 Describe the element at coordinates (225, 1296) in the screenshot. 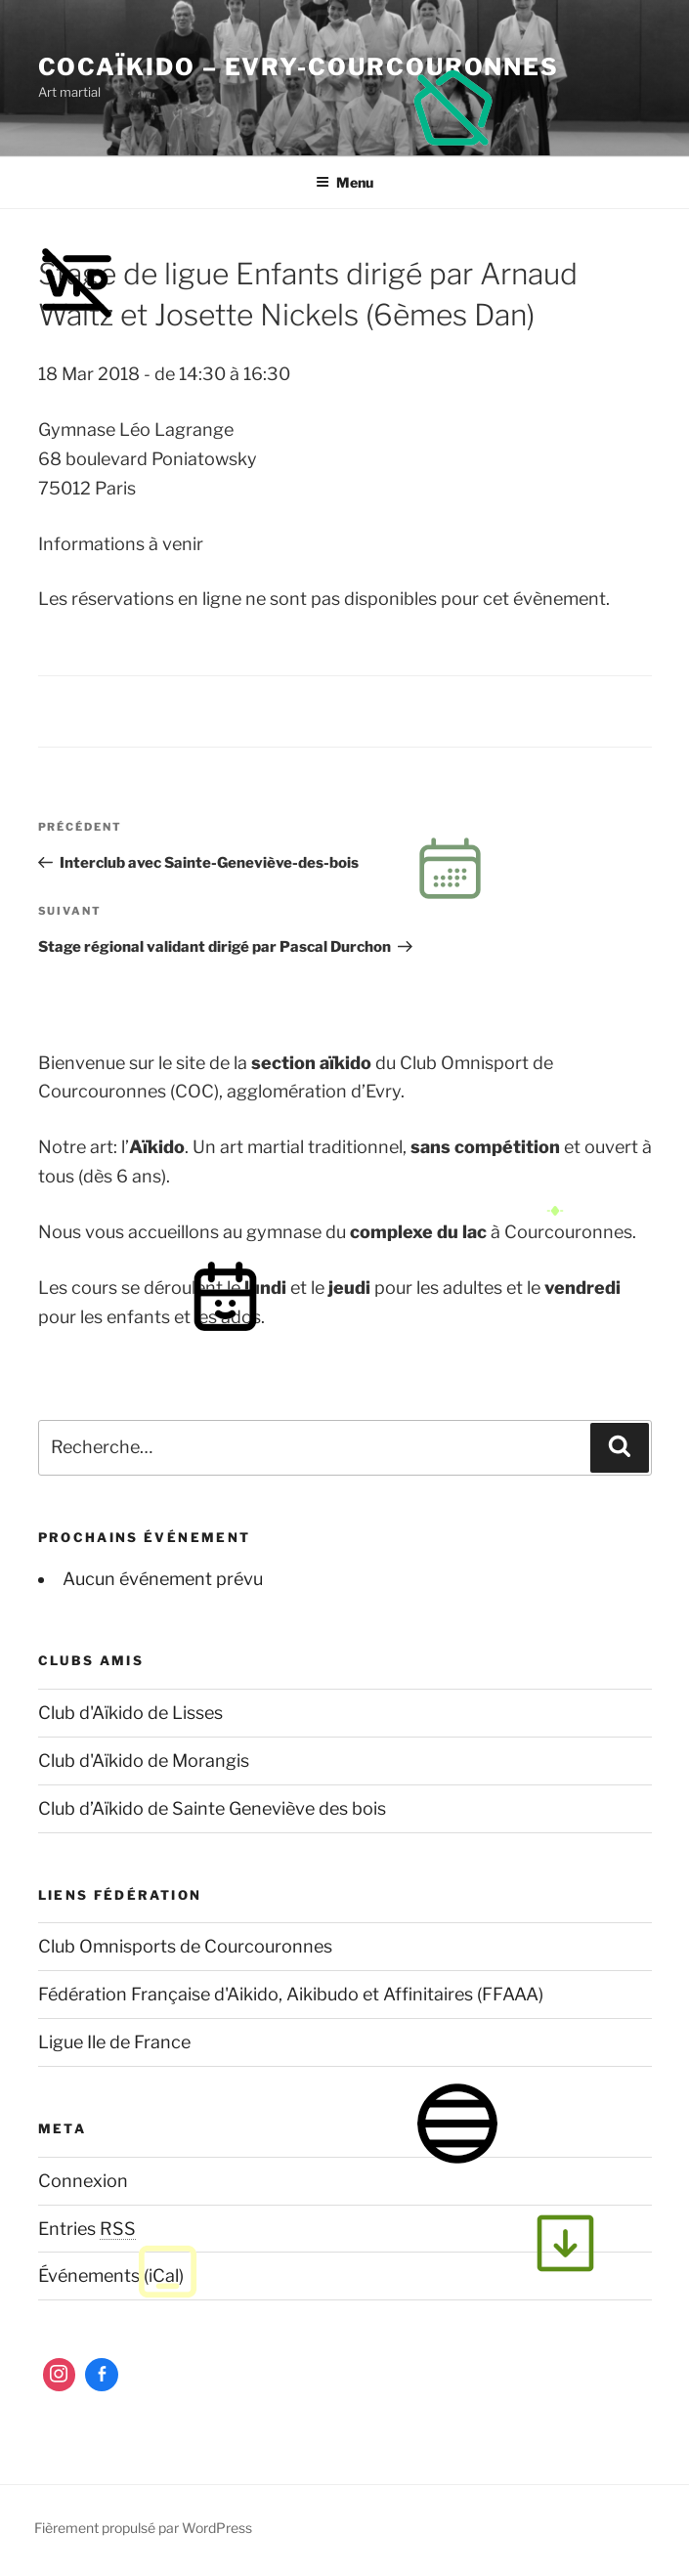

I see `view upcoming fun events or celebrations` at that location.